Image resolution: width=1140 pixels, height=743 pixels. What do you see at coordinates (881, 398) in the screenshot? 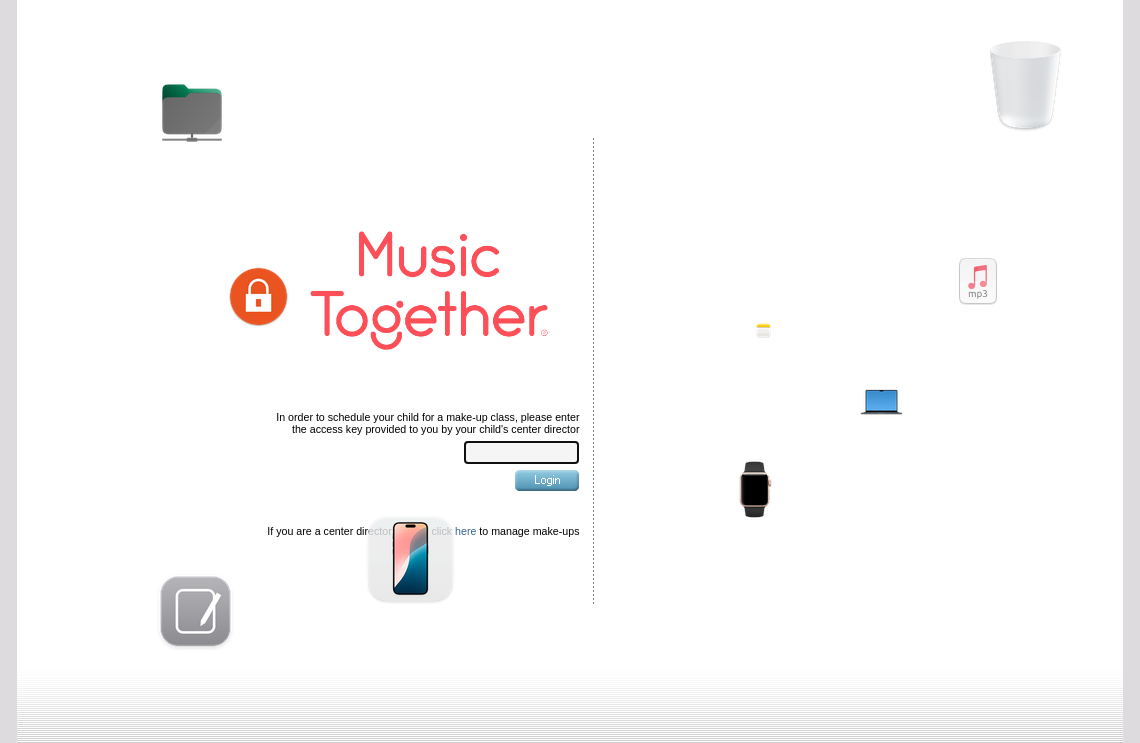
I see `indicates this macbook air in system settings` at bounding box center [881, 398].